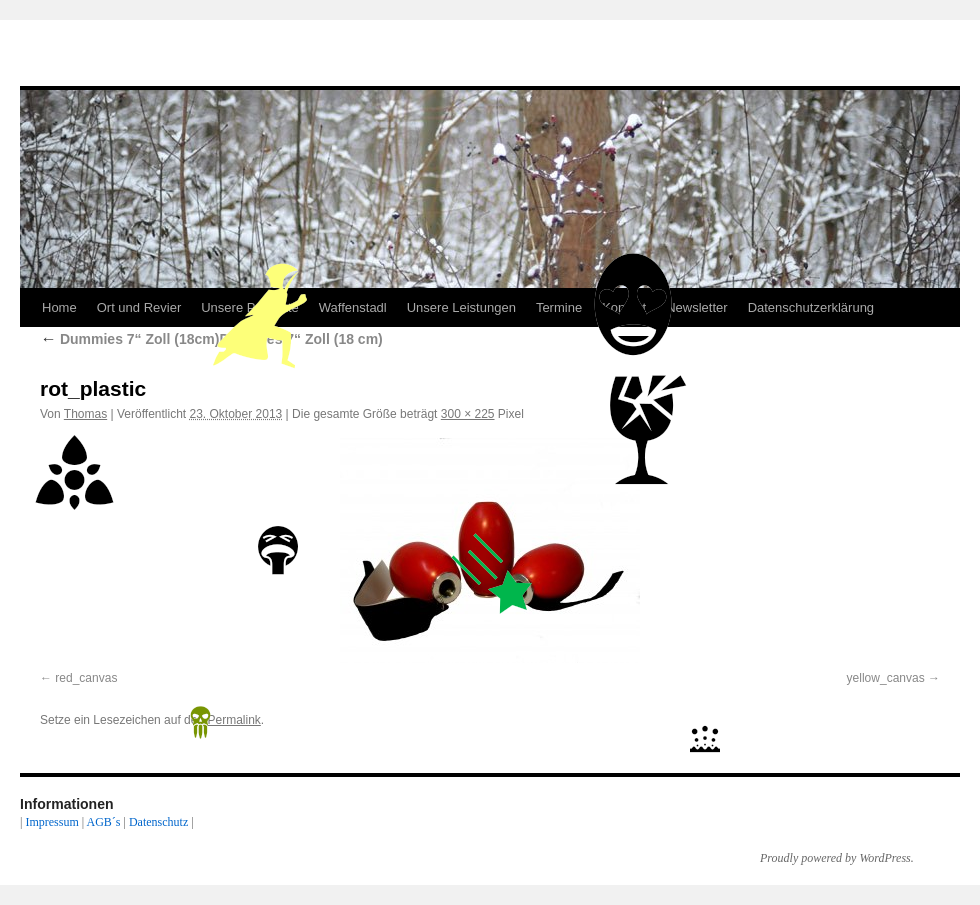 This screenshot has width=980, height=905. Describe the element at coordinates (74, 472) in the screenshot. I see `represents a hive mind or collective intelligence feature` at that location.